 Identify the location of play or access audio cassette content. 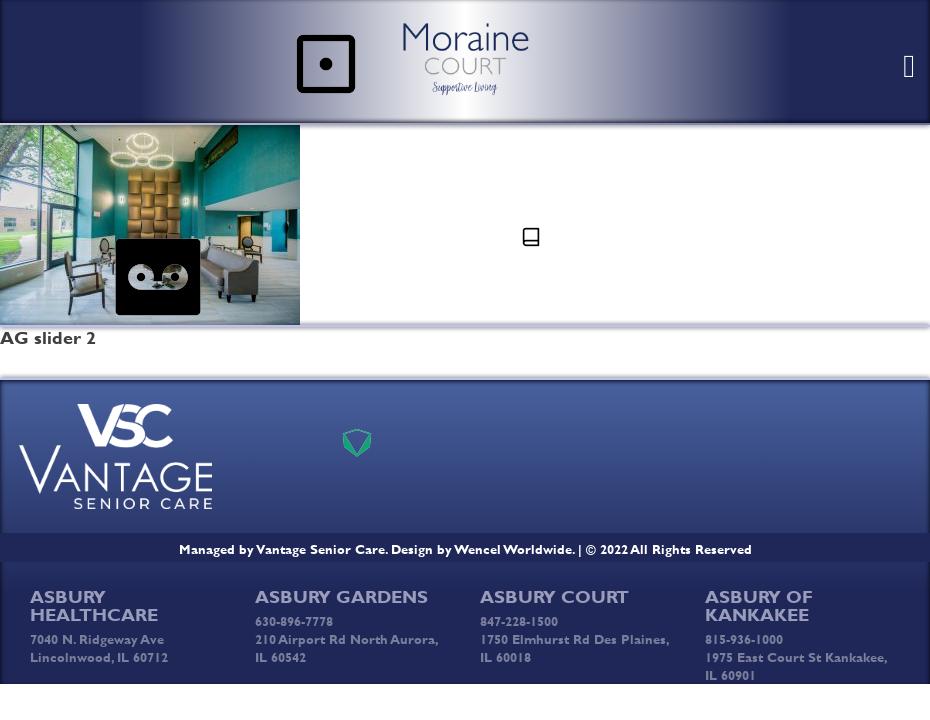
(158, 277).